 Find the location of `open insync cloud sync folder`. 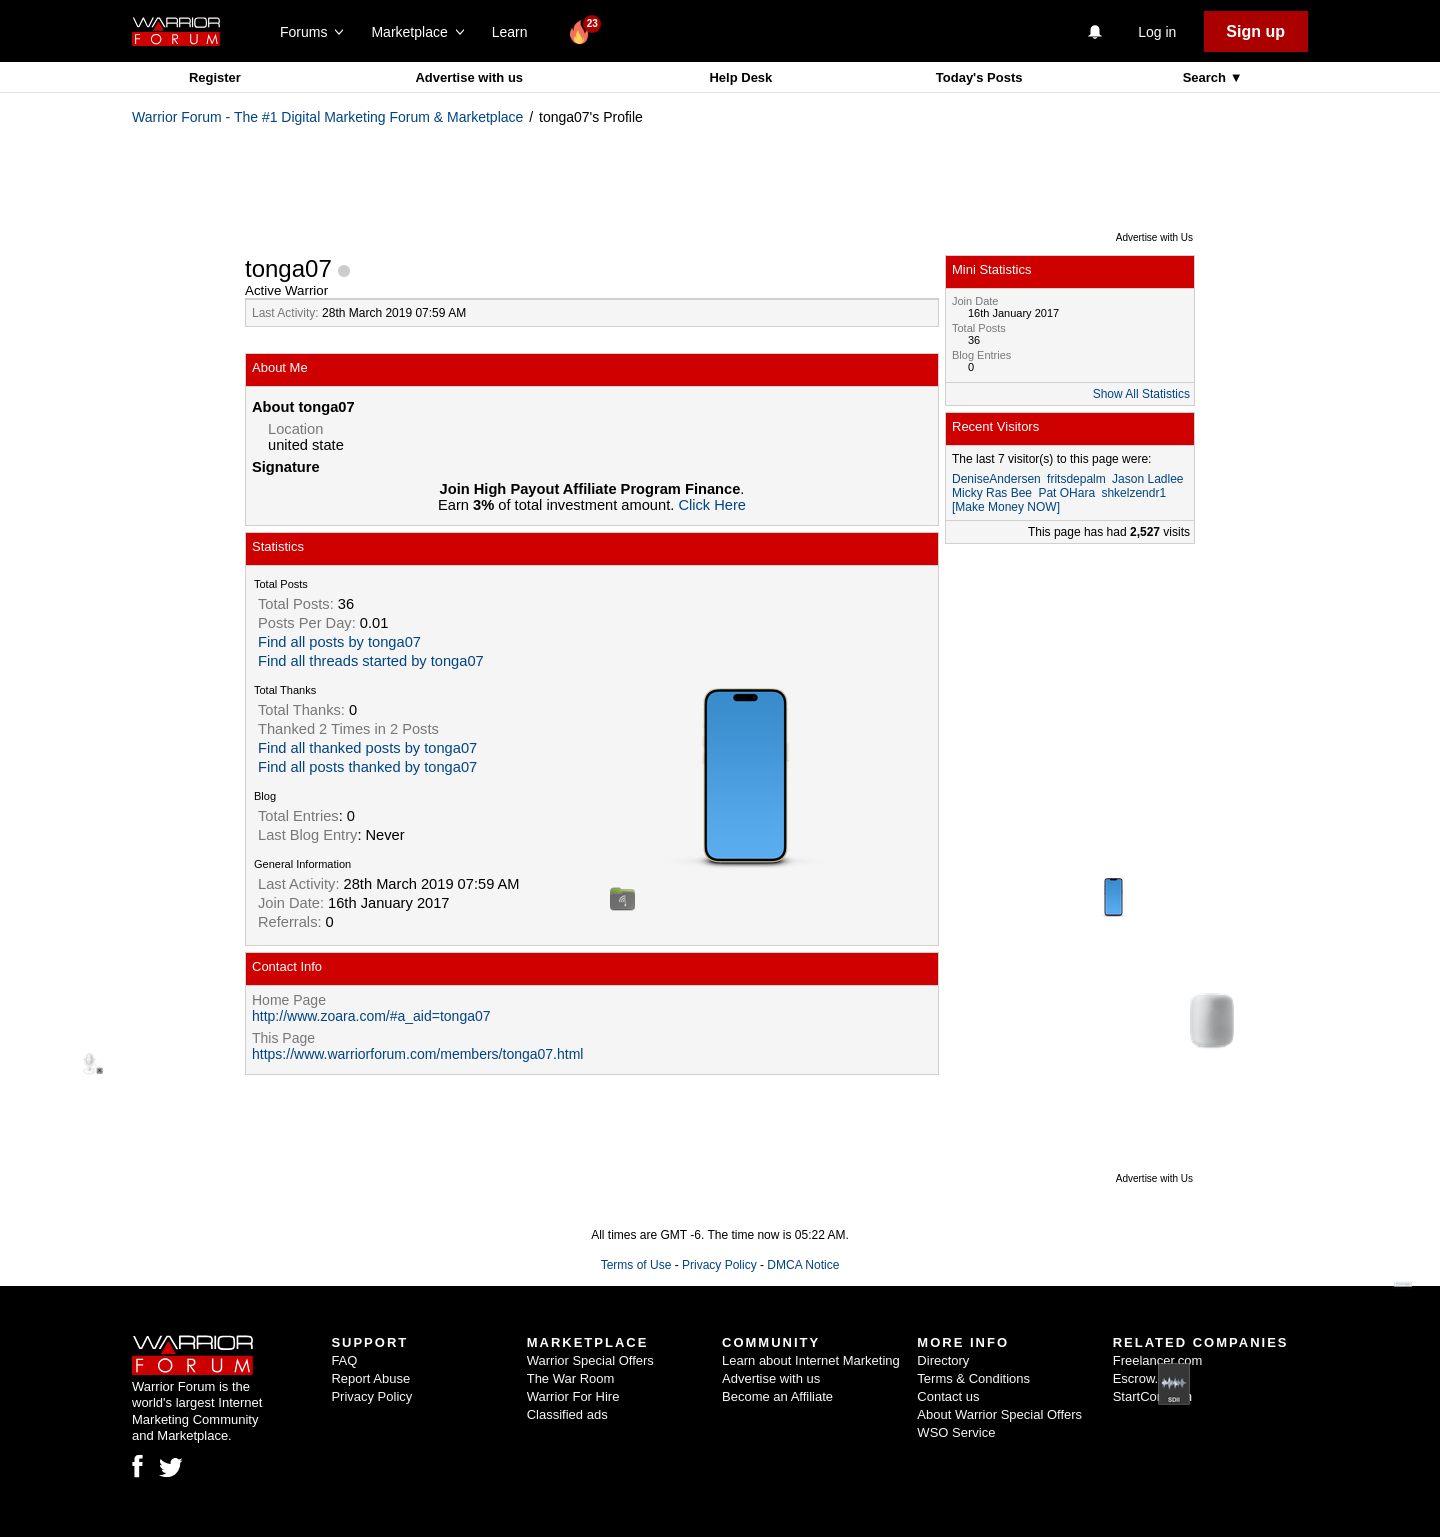

open insync cloud sync folder is located at coordinates (622, 898).